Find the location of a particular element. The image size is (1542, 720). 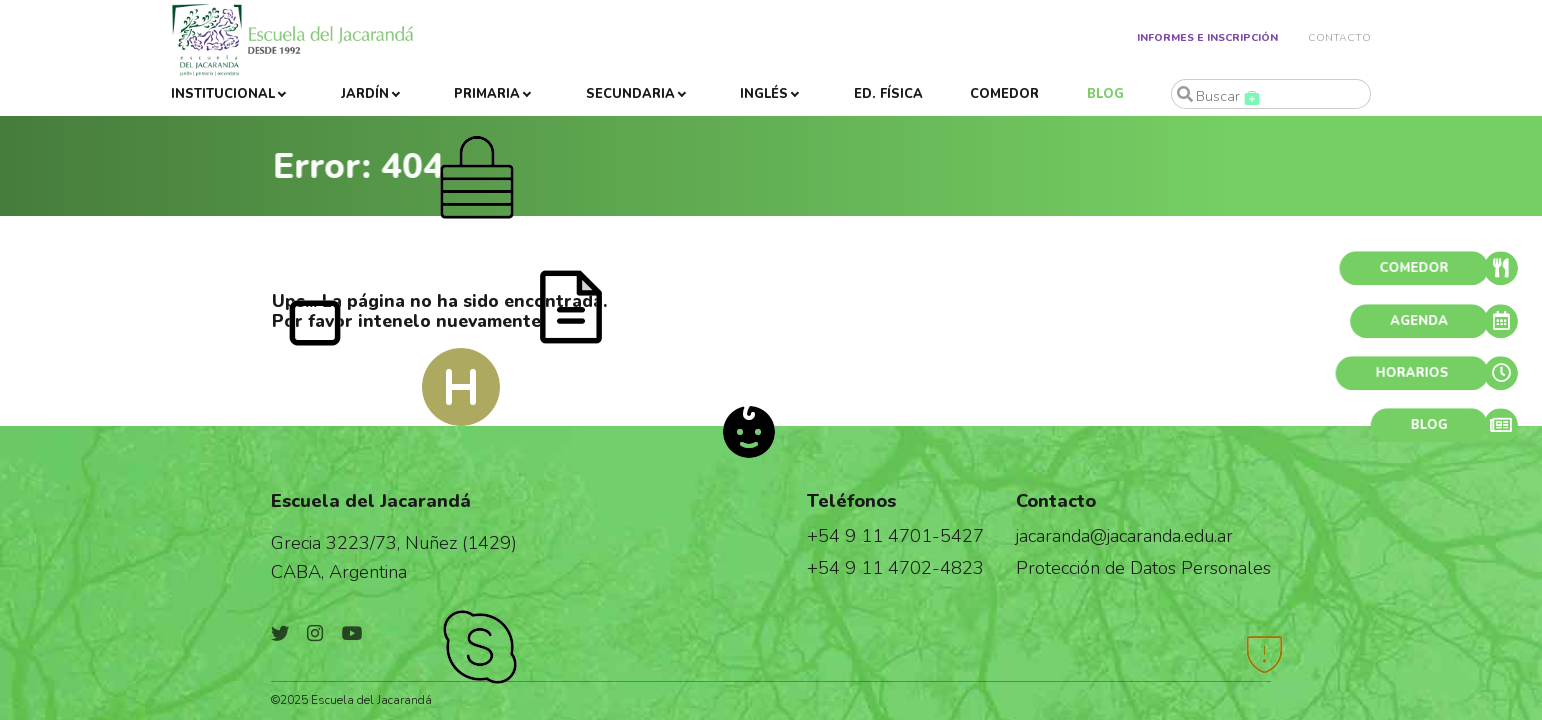

crop image to 5:4 aspect ratio is located at coordinates (315, 323).